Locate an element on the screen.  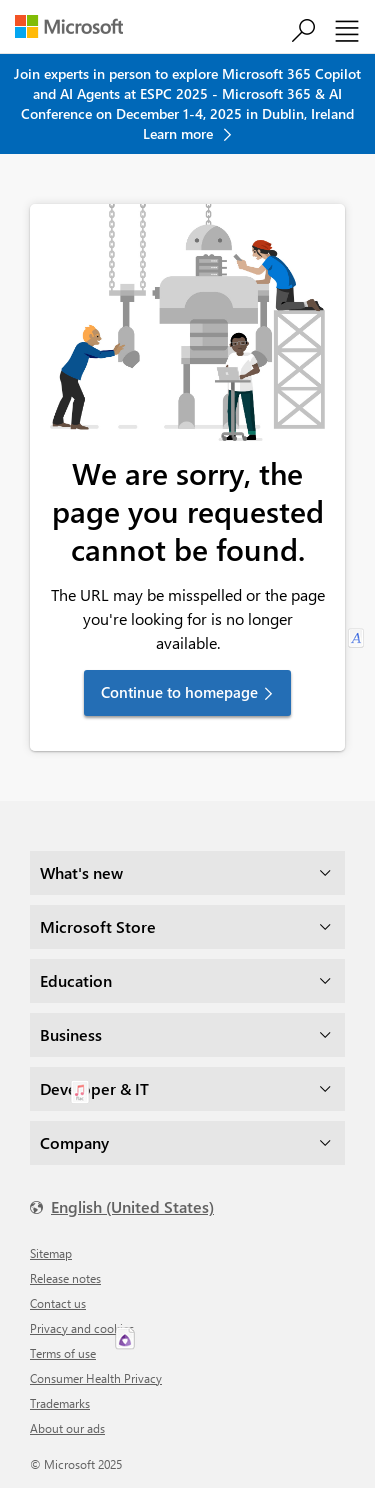
a font file type indicator is located at coordinates (356, 638).